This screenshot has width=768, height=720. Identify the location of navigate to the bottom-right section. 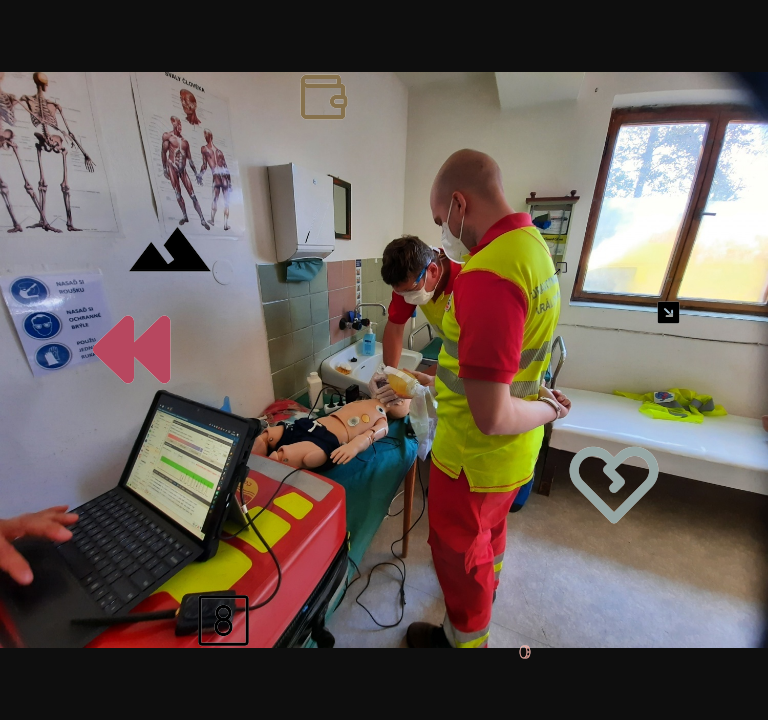
(668, 312).